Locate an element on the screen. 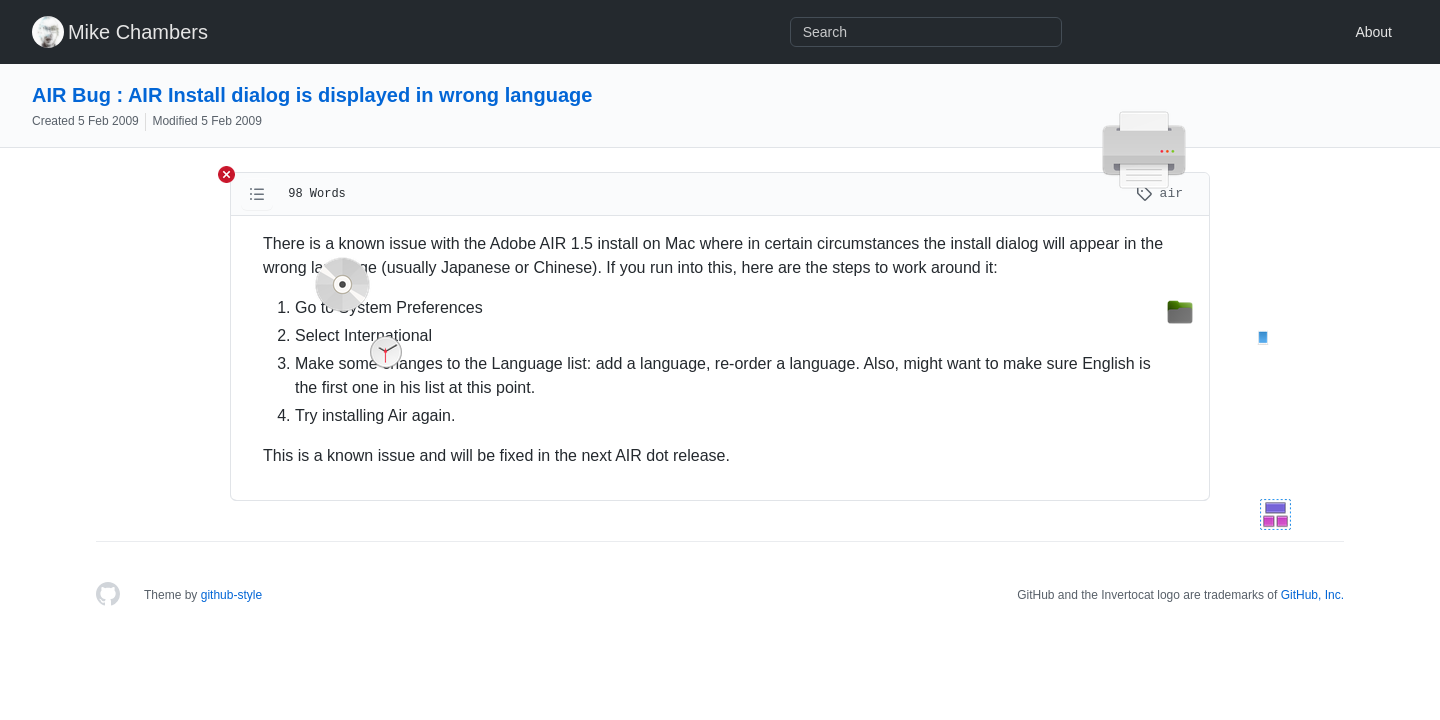 This screenshot has height=720, width=1440. indicates a blank CD-R disc ready for burning is located at coordinates (342, 284).